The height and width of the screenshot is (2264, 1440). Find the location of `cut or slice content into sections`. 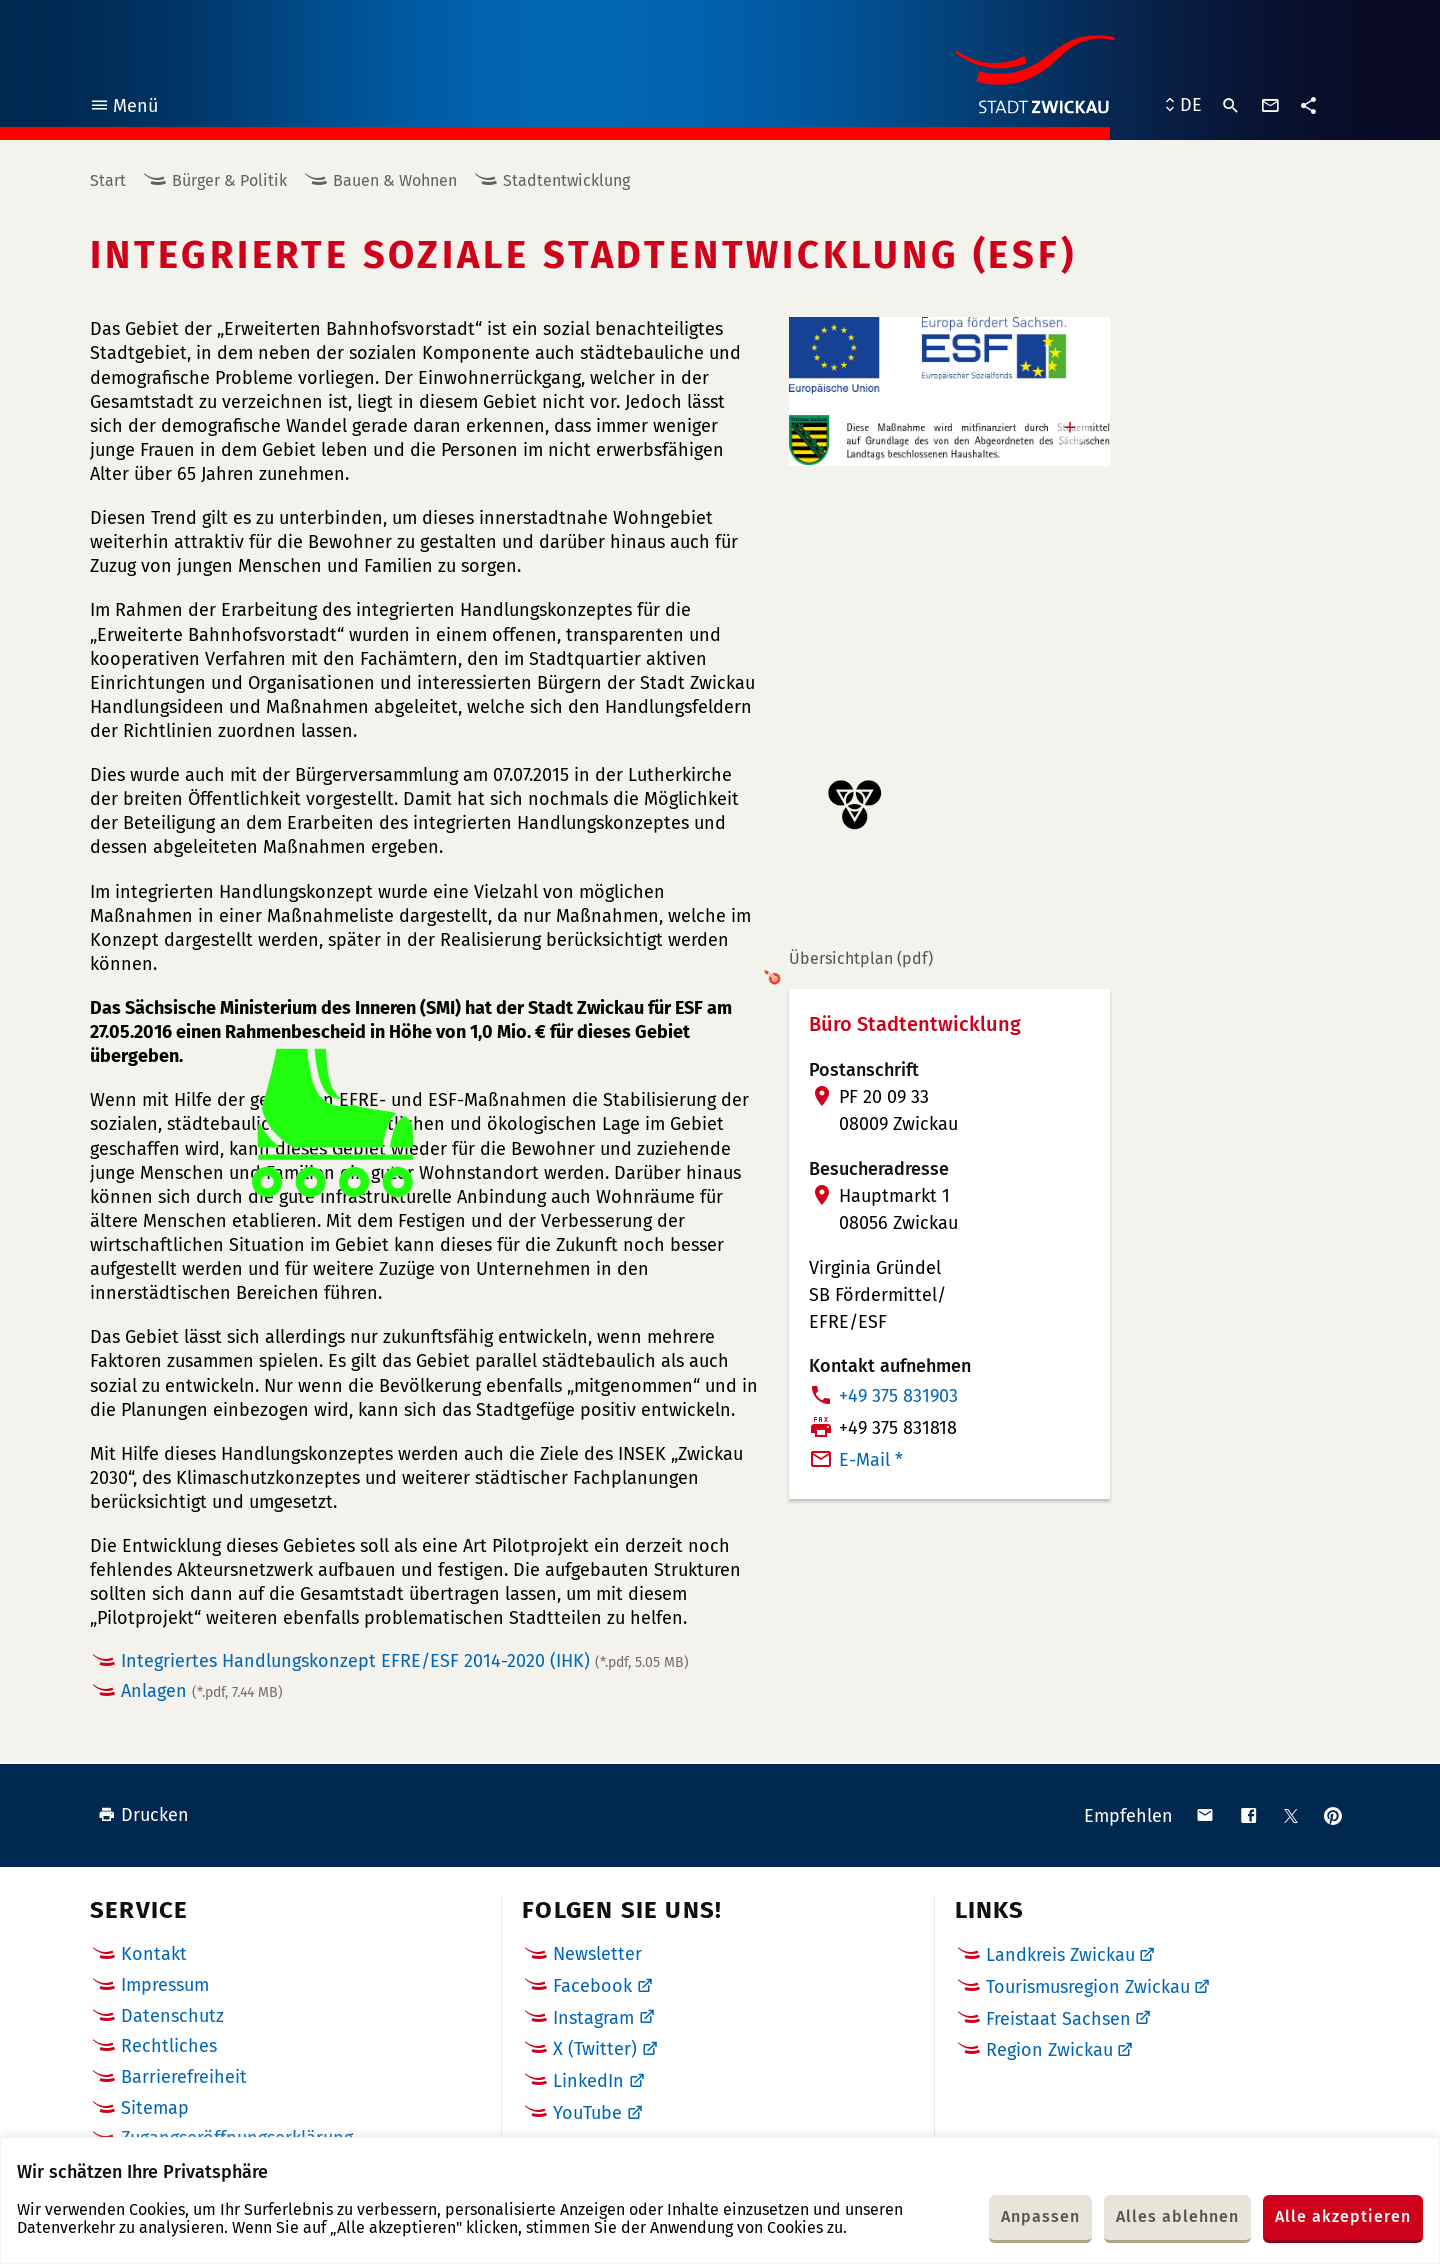

cut or slice content into sections is located at coordinates (773, 977).